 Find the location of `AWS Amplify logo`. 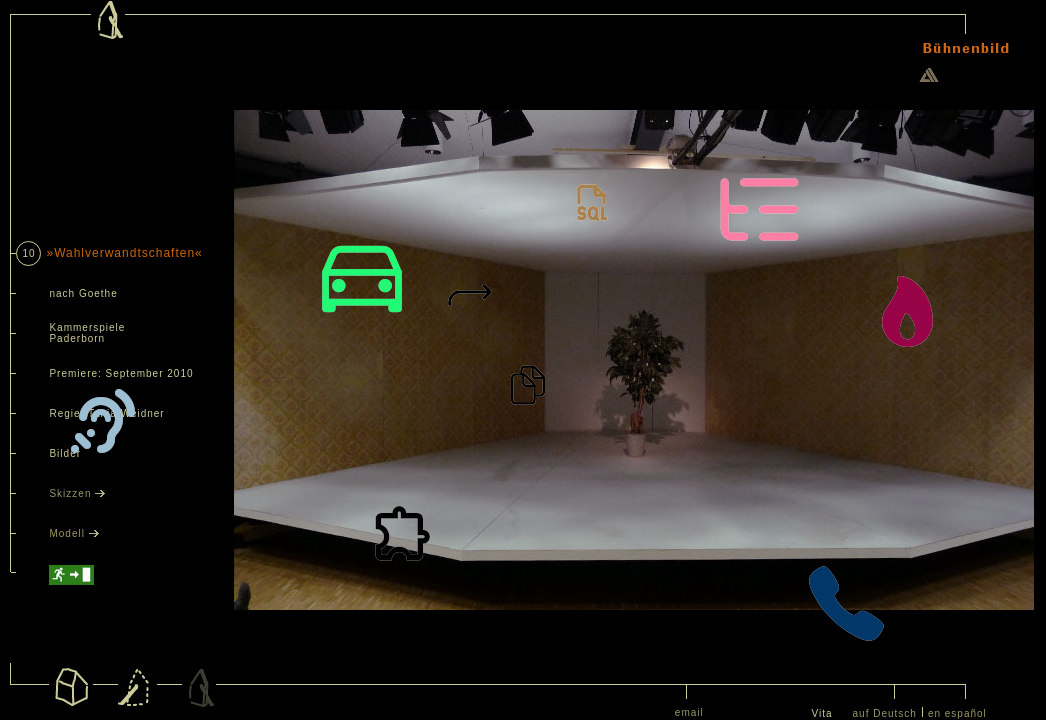

AWS Amplify logo is located at coordinates (929, 75).